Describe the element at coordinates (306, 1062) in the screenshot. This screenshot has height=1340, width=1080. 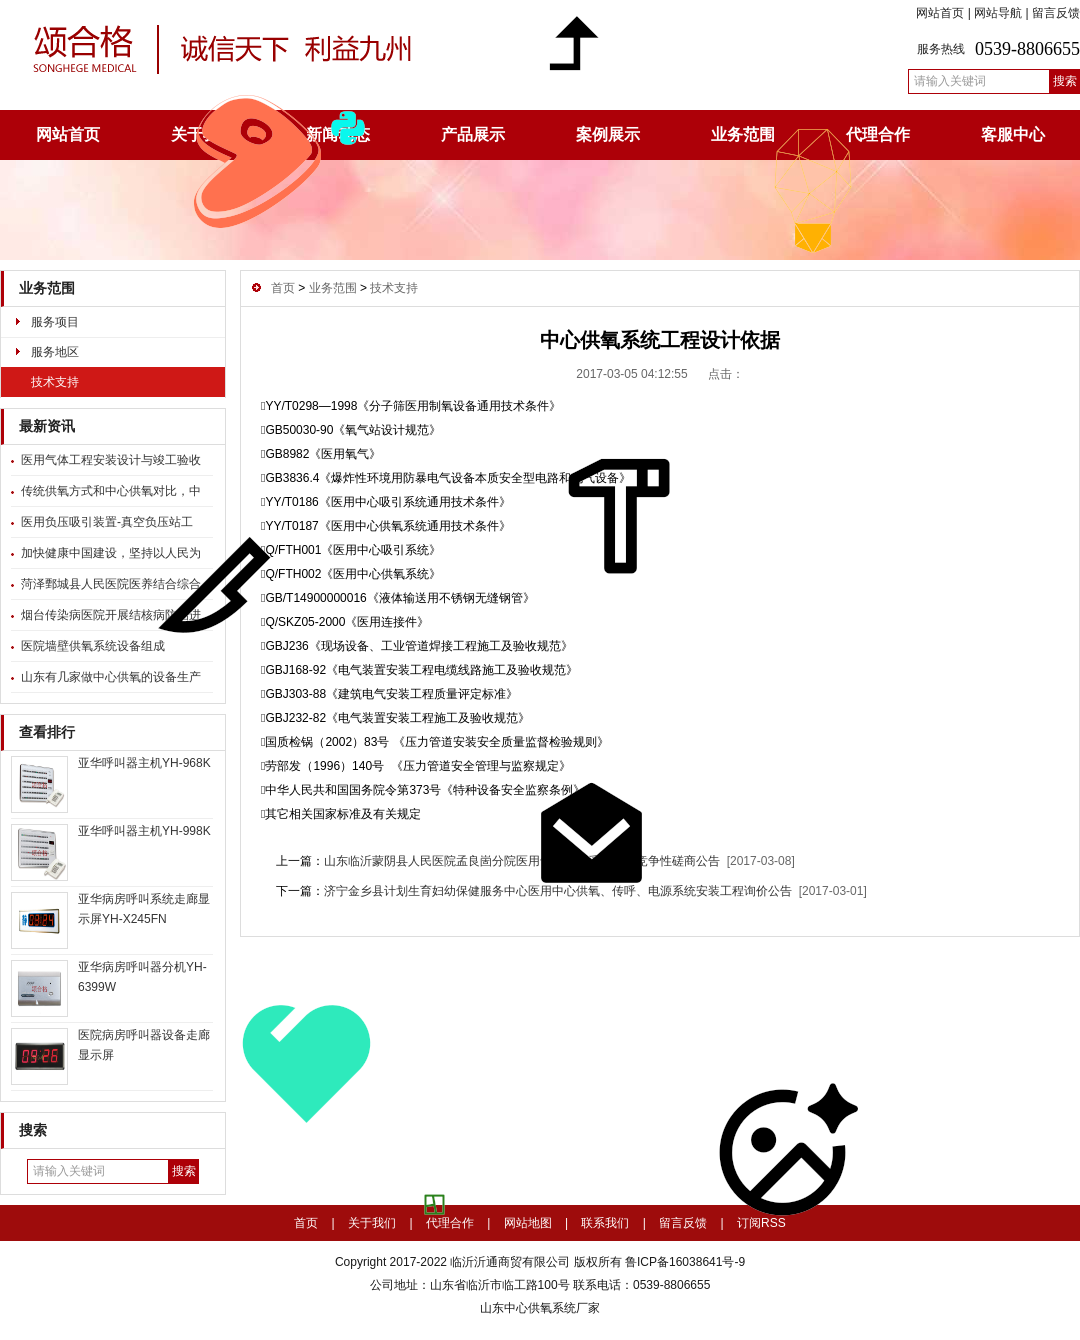
I see `add to favorites` at that location.